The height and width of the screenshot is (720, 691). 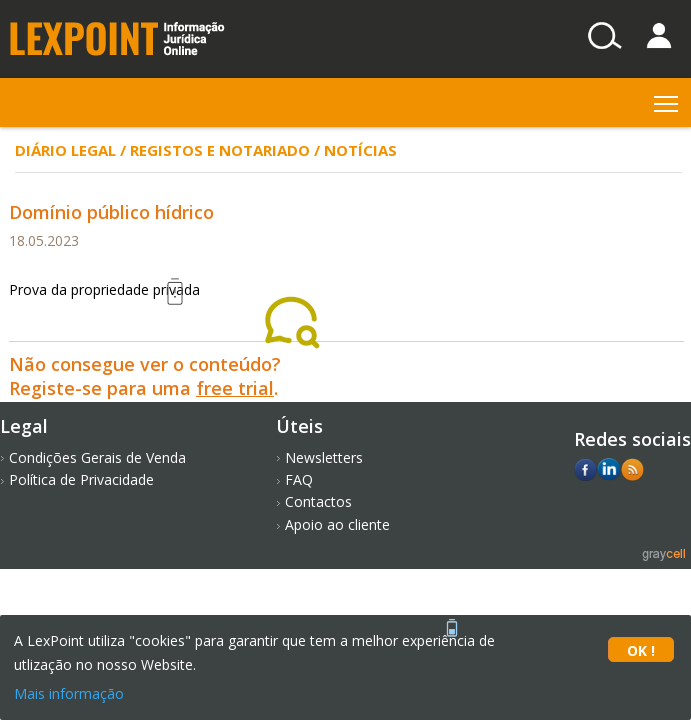 I want to click on indicates low battery warning, so click(x=175, y=292).